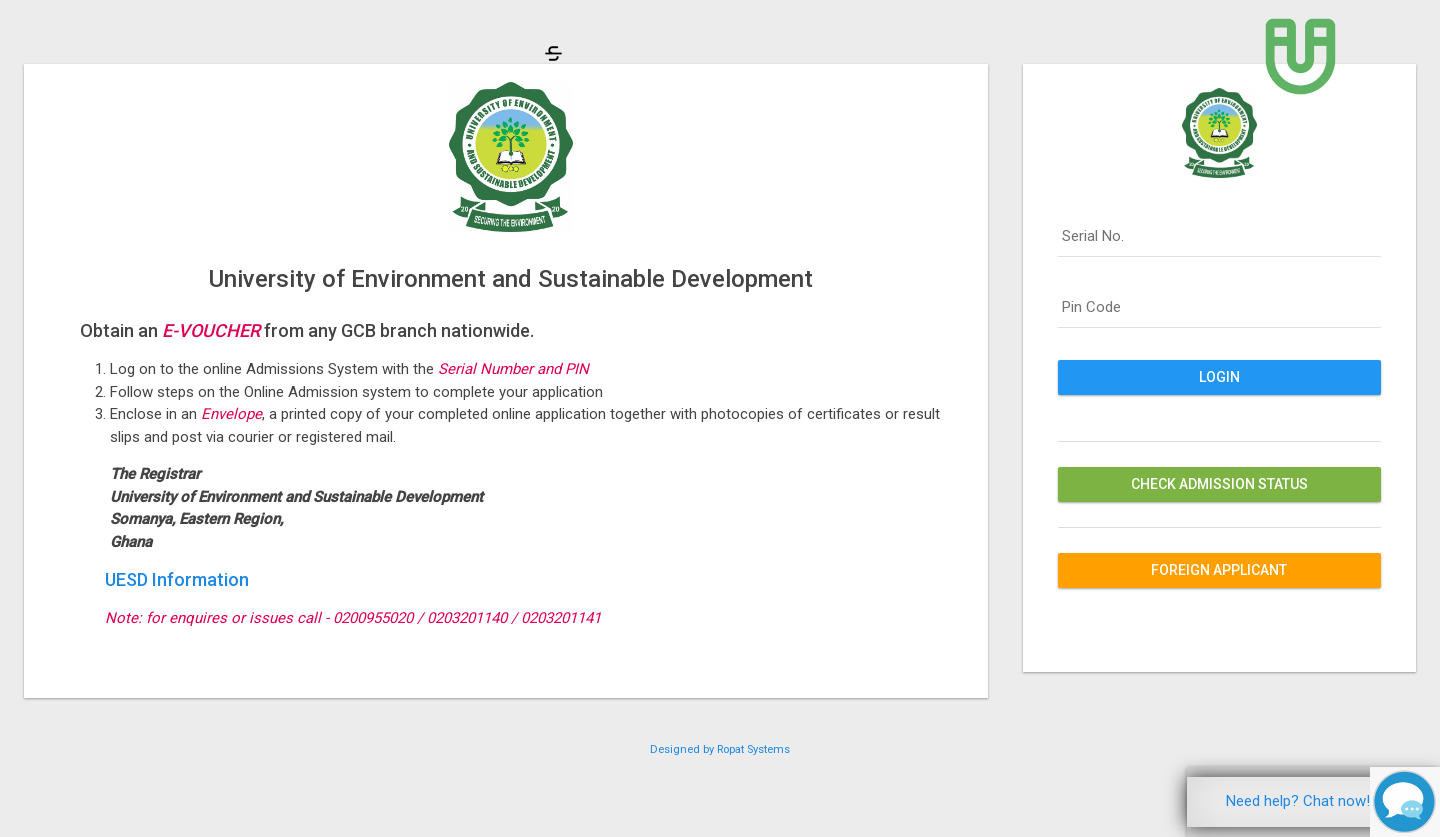 This screenshot has width=1440, height=837. I want to click on activate magnetic selection or snapping tool, so click(1300, 53).